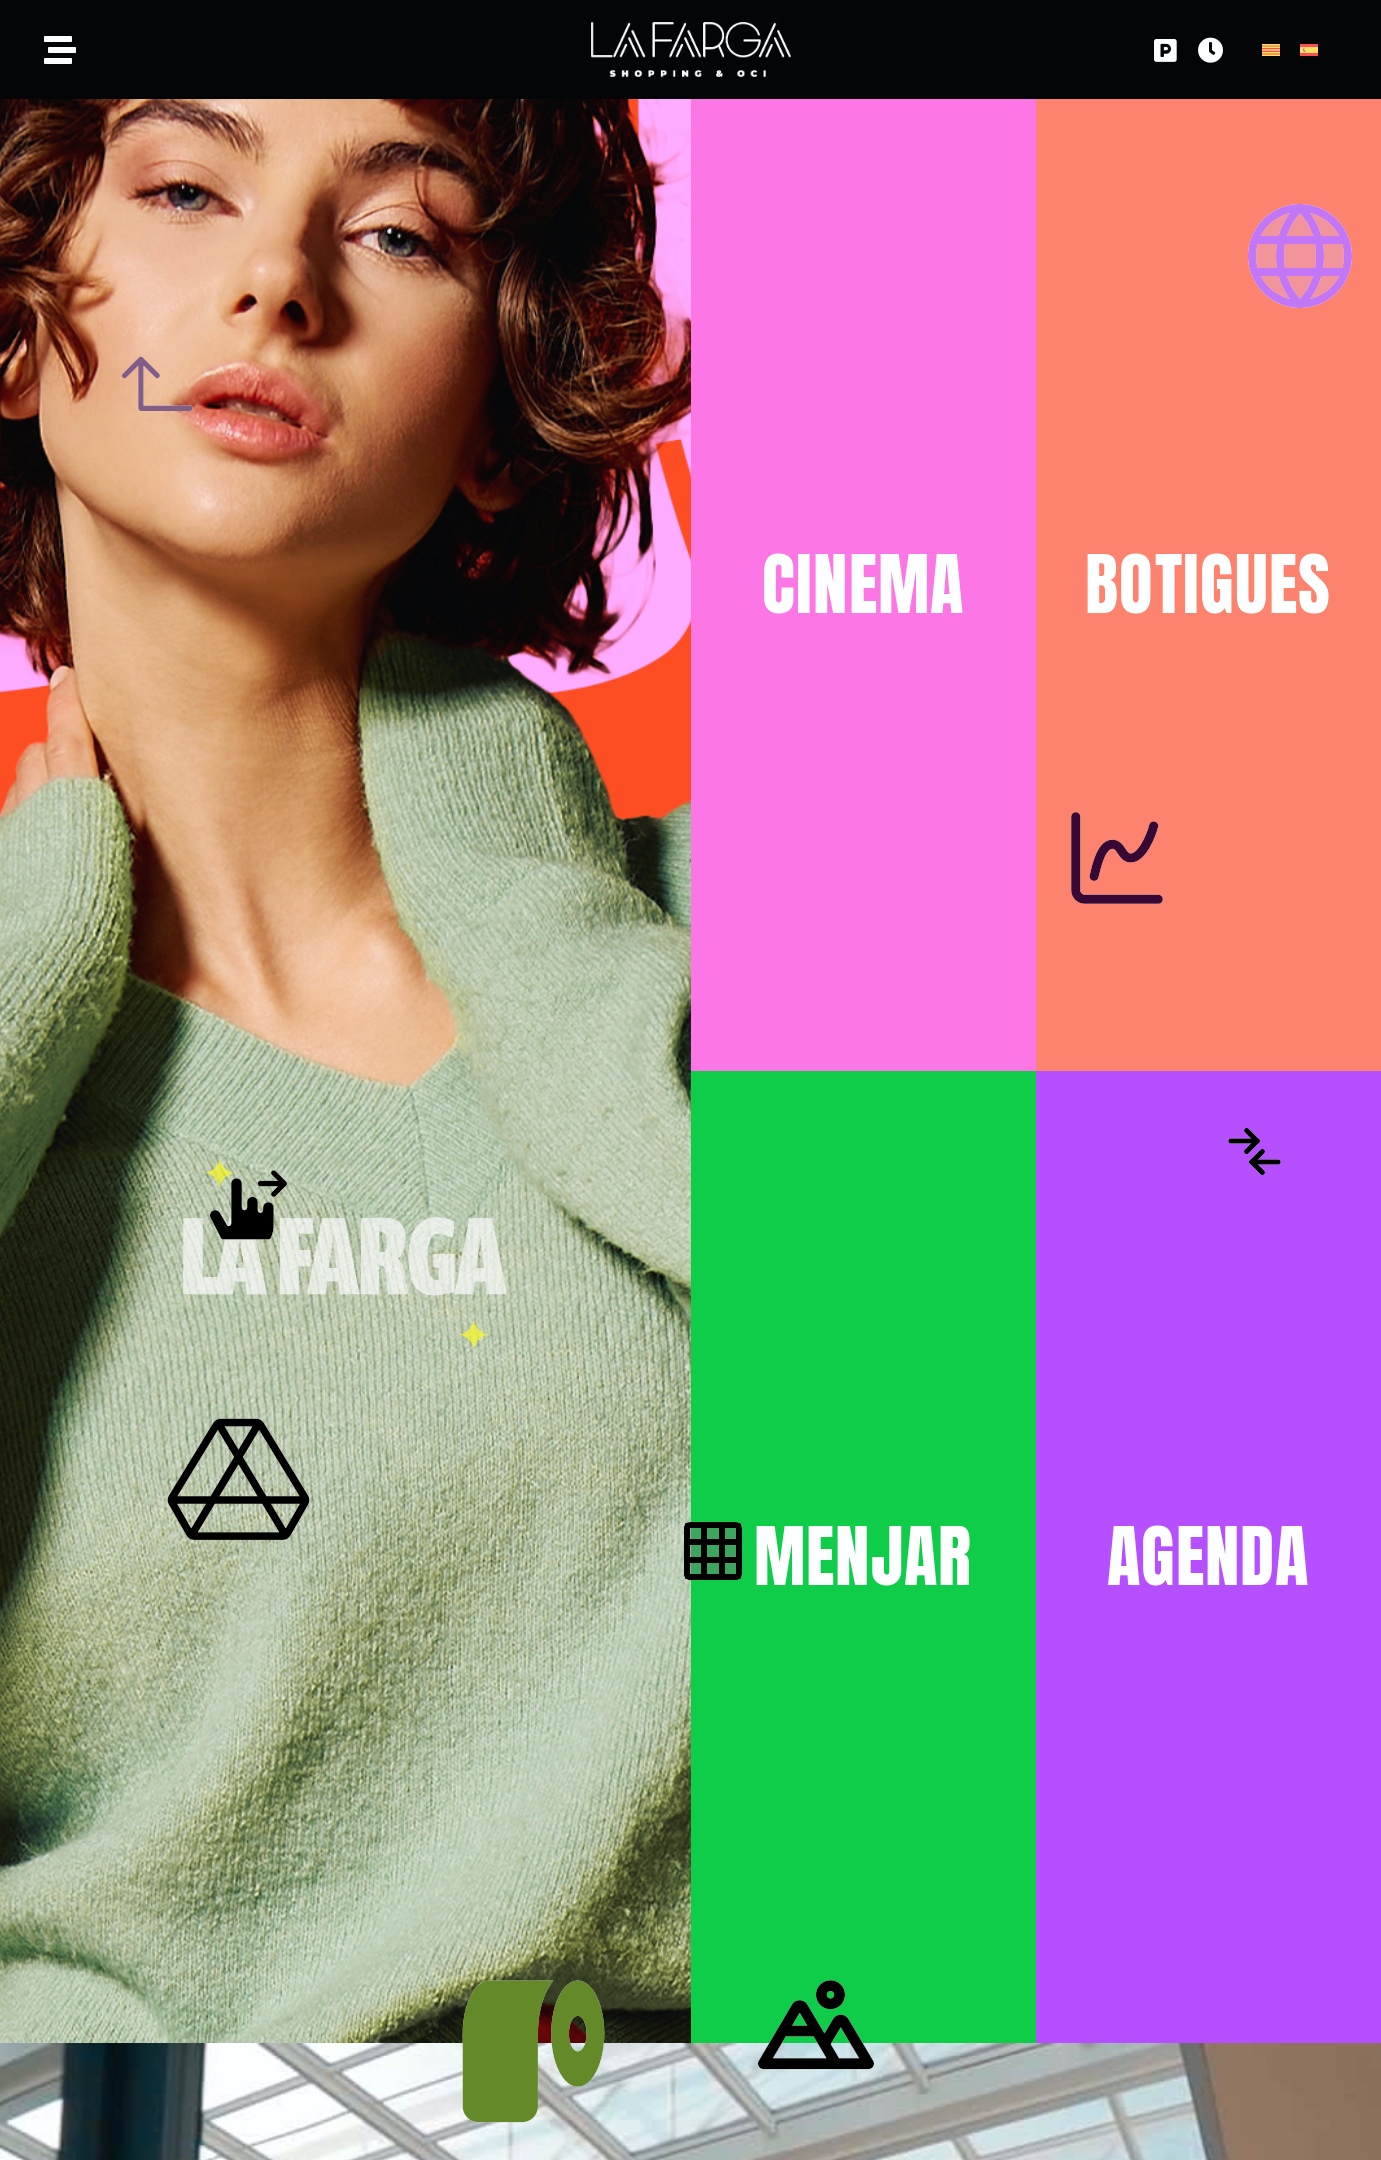 The height and width of the screenshot is (2160, 1381). Describe the element at coordinates (713, 1551) in the screenshot. I see `toggle grid view layout` at that location.